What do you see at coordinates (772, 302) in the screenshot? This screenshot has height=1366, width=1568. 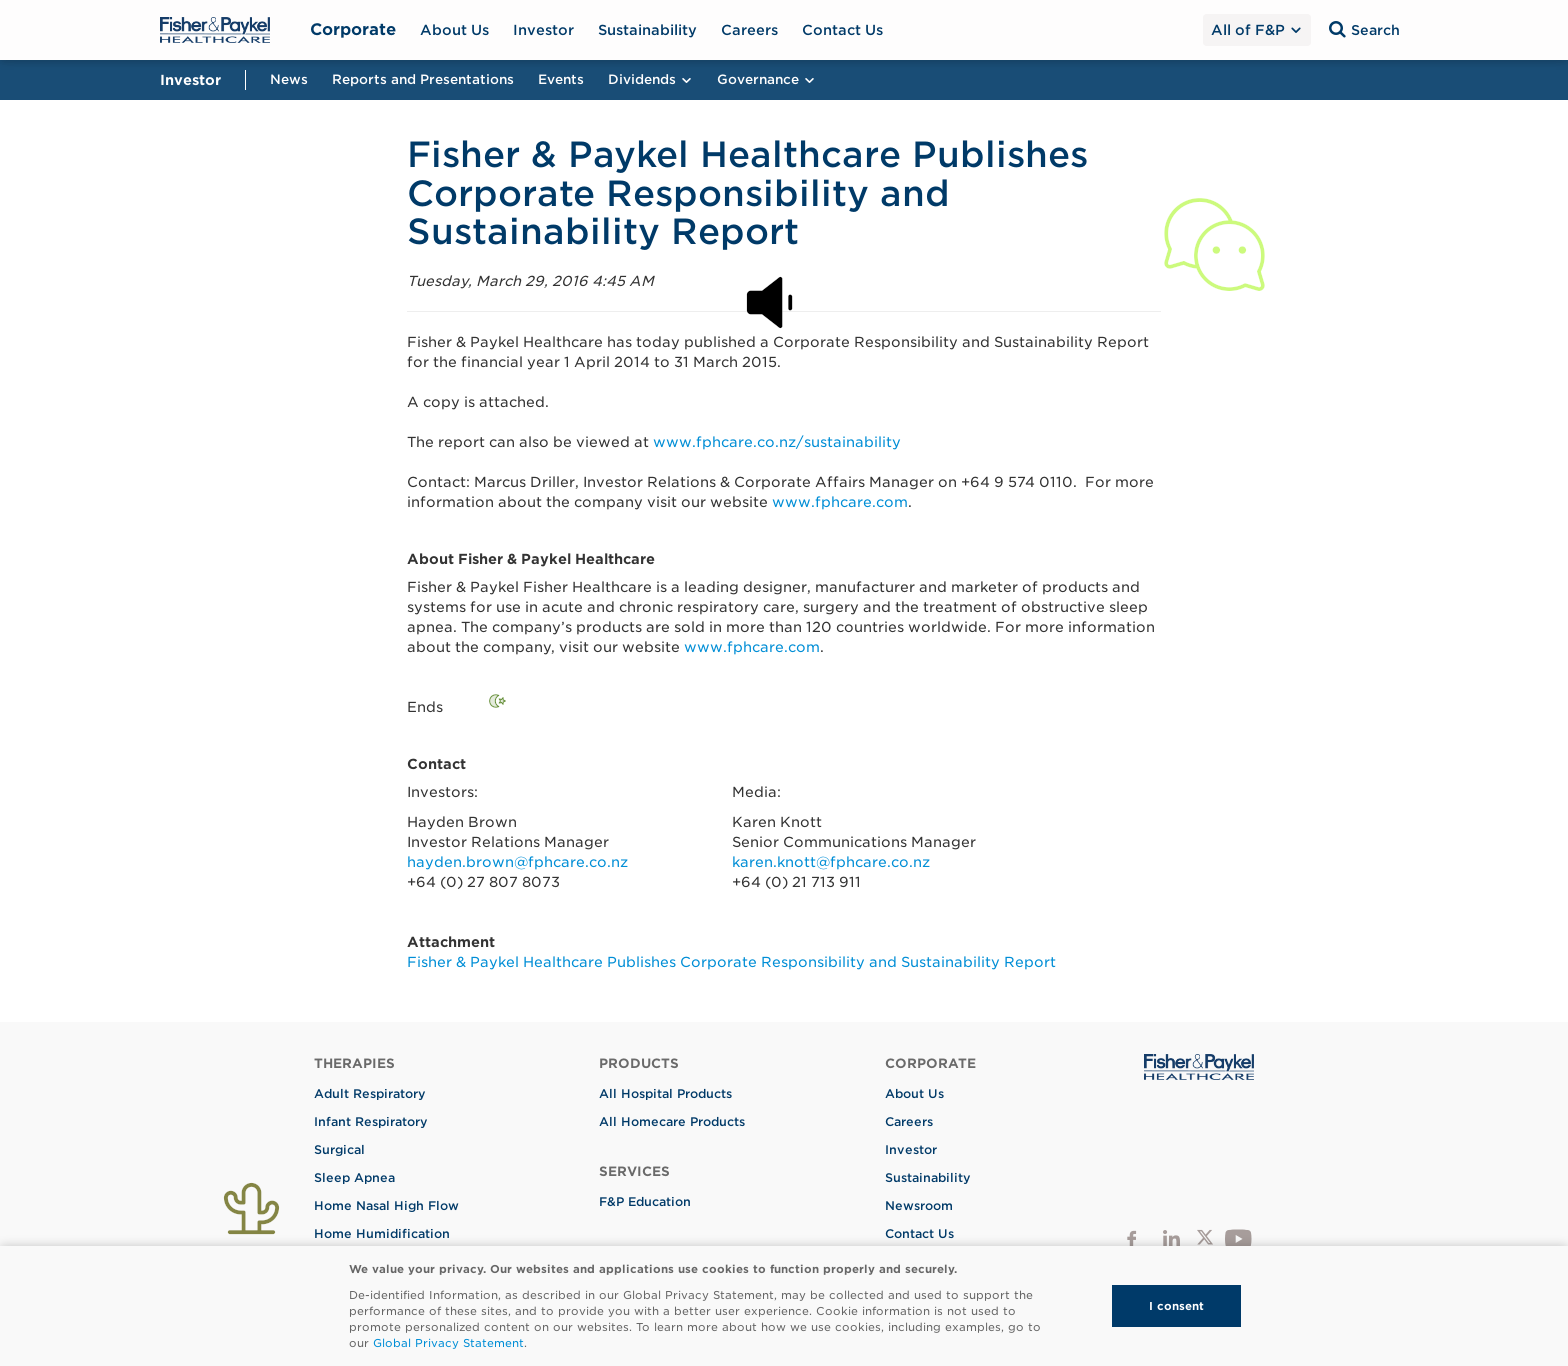 I see `adjust volume to low level` at bounding box center [772, 302].